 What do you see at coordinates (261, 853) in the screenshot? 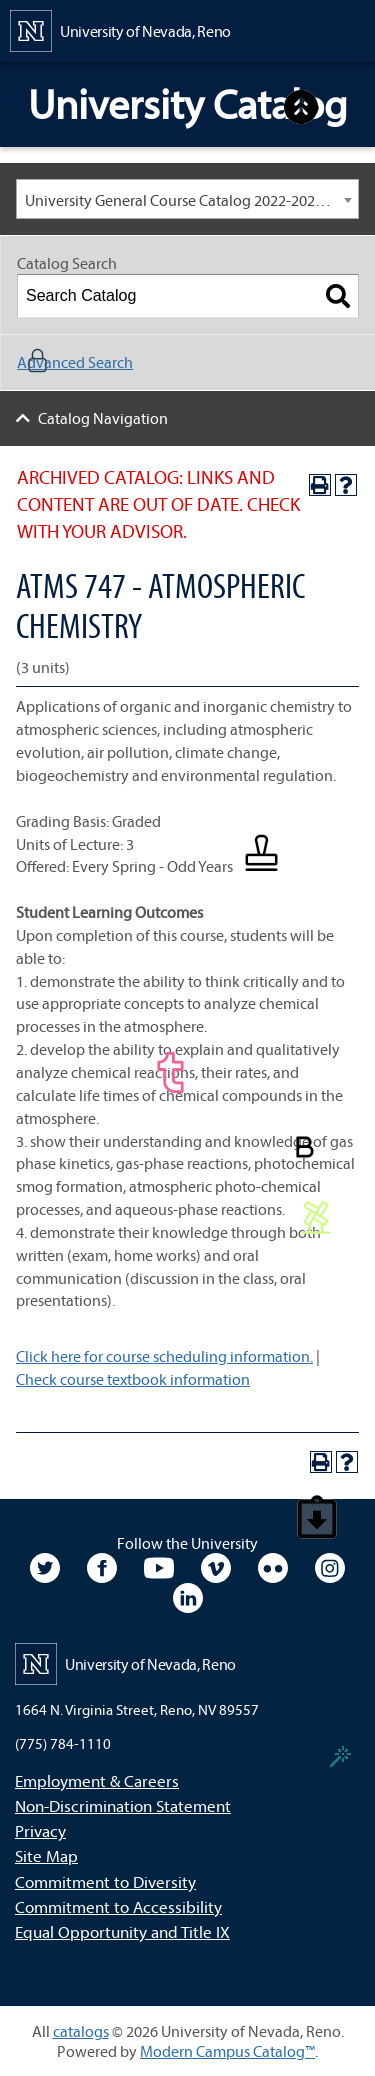
I see `apply a stamp or seal to a document` at bounding box center [261, 853].